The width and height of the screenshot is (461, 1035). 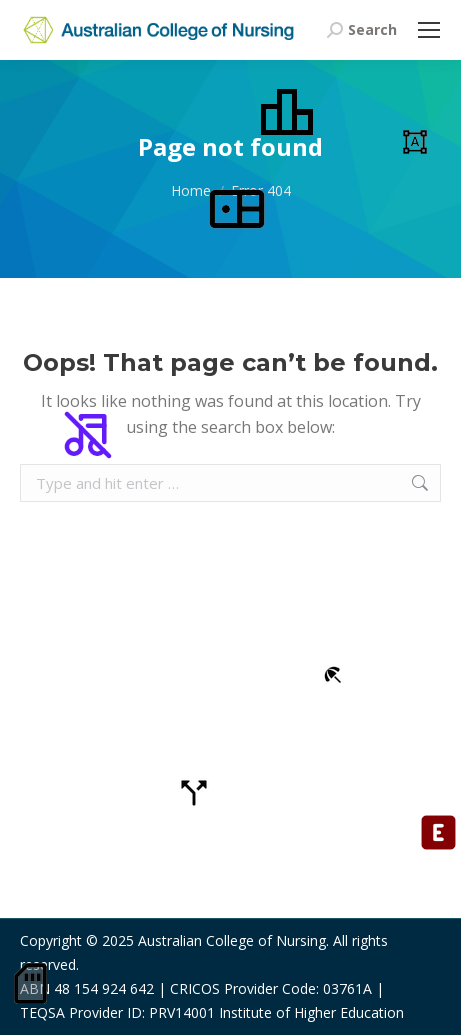 What do you see at coordinates (88, 435) in the screenshot?
I see `mute or disable music playback` at bounding box center [88, 435].